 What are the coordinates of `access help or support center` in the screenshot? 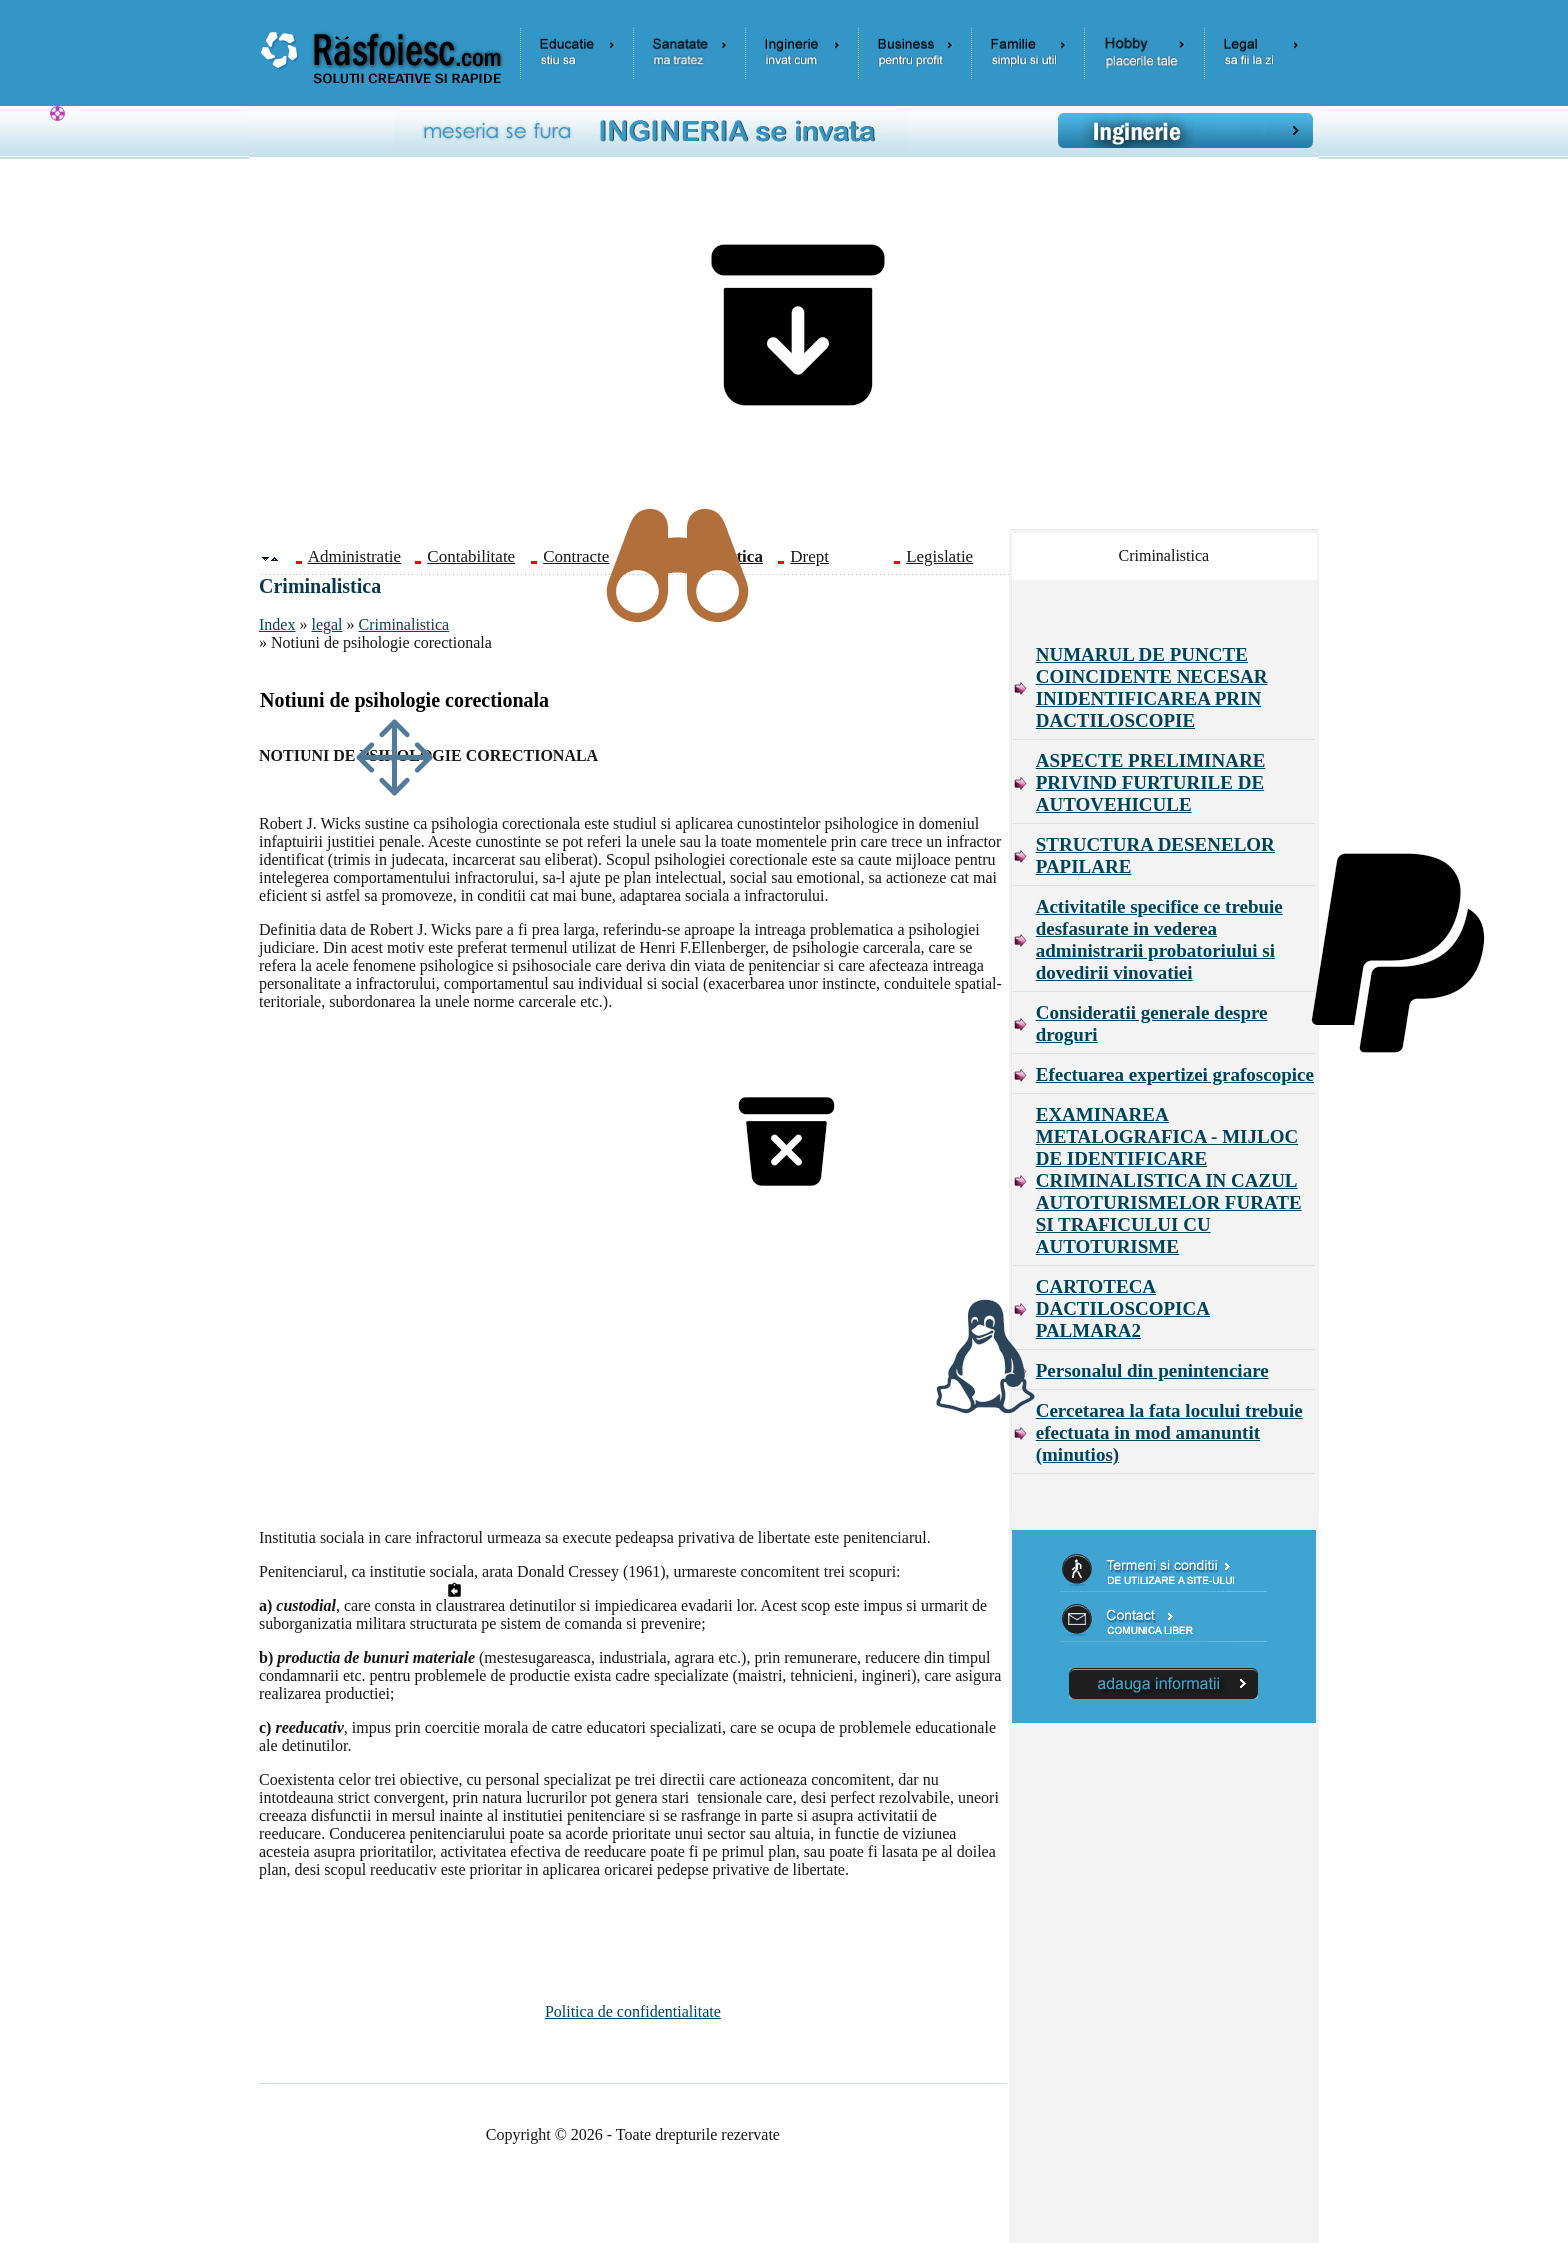 It's located at (57, 113).